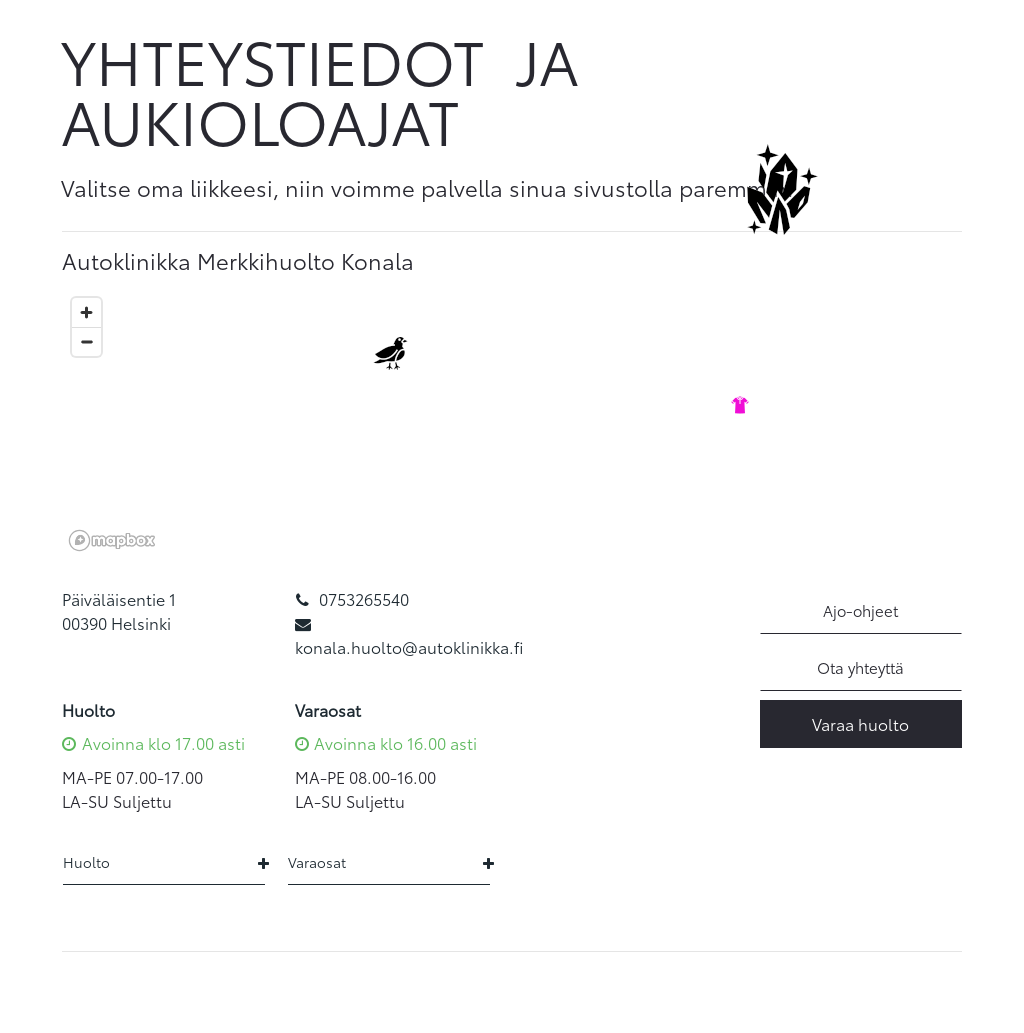 The width and height of the screenshot is (1024, 1033). I want to click on view collected minerals or crystals, so click(782, 189).